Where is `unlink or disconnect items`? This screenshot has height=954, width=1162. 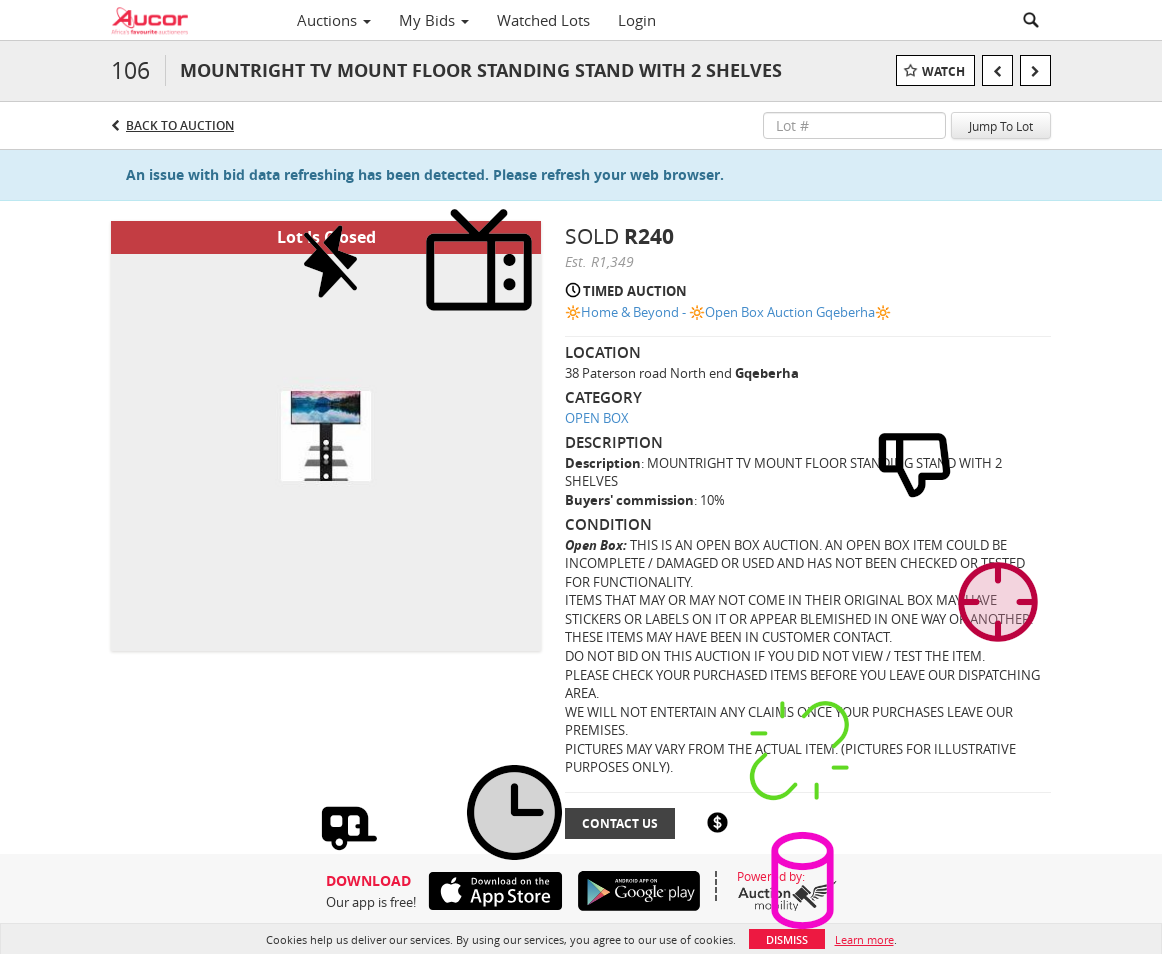 unlink or disconnect items is located at coordinates (799, 750).